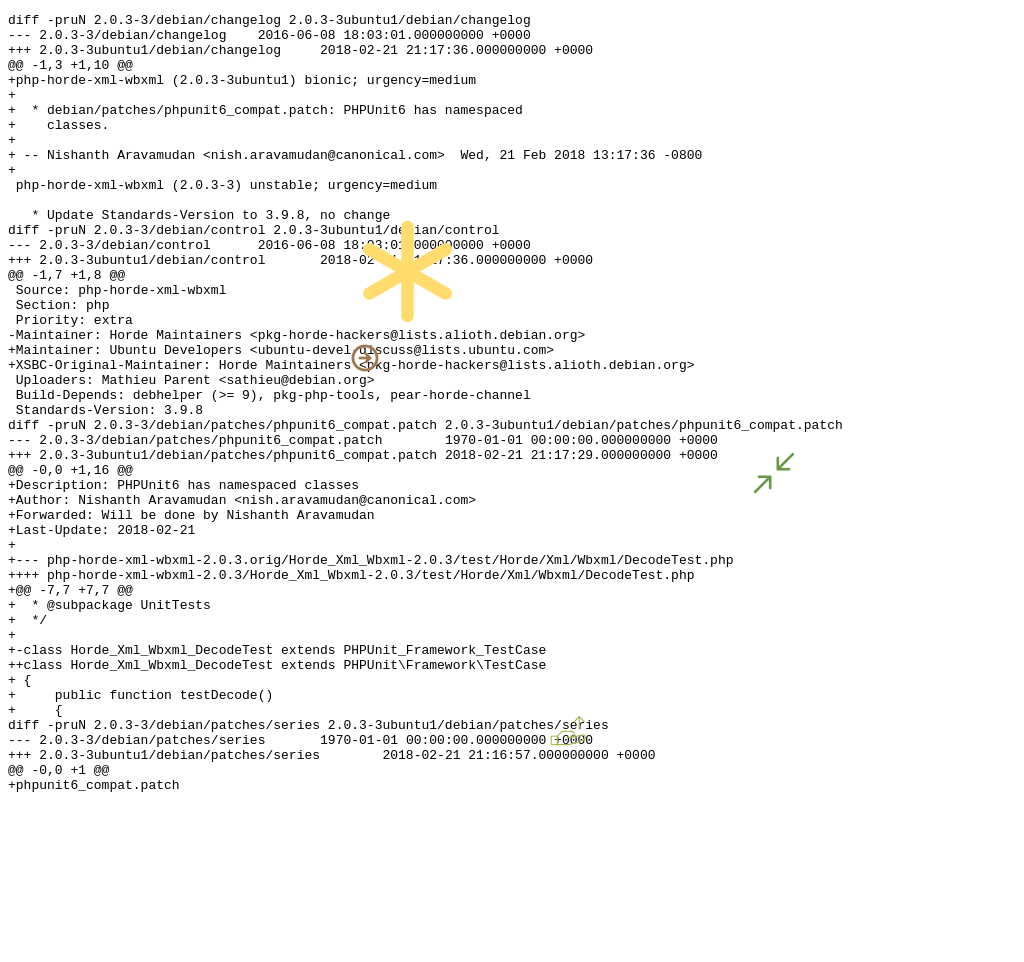 This screenshot has width=1024, height=962. What do you see at coordinates (365, 358) in the screenshot?
I see `go to next step or screen` at bounding box center [365, 358].